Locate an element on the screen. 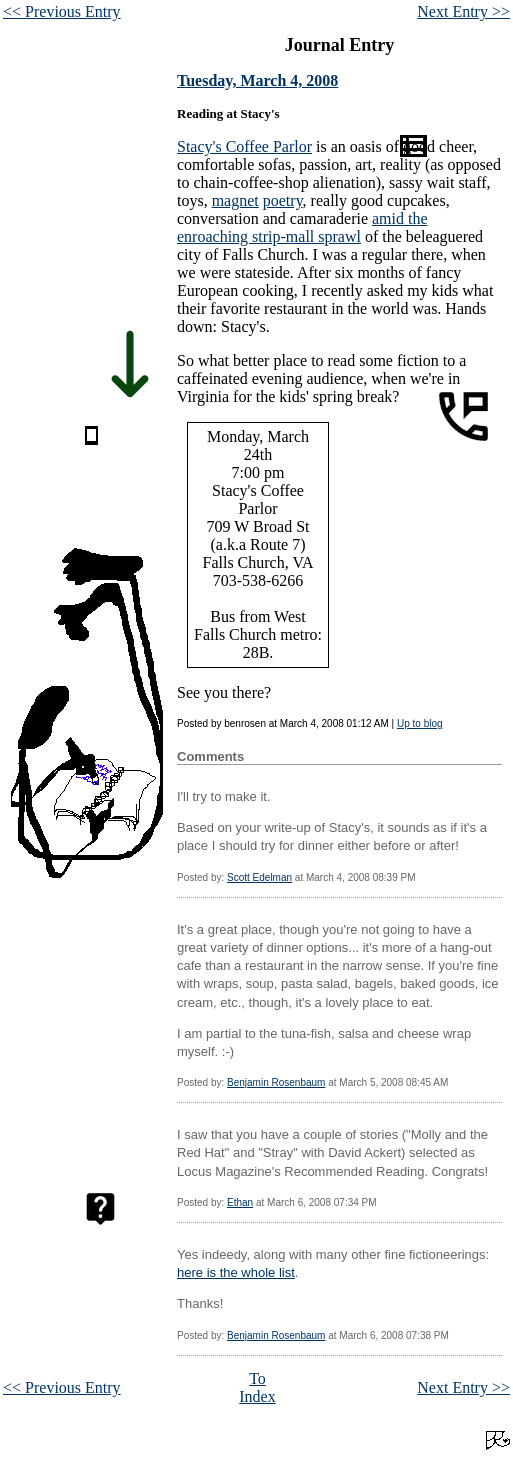 This screenshot has height=1471, width=513. indicates android device or mobile phone is located at coordinates (91, 435).